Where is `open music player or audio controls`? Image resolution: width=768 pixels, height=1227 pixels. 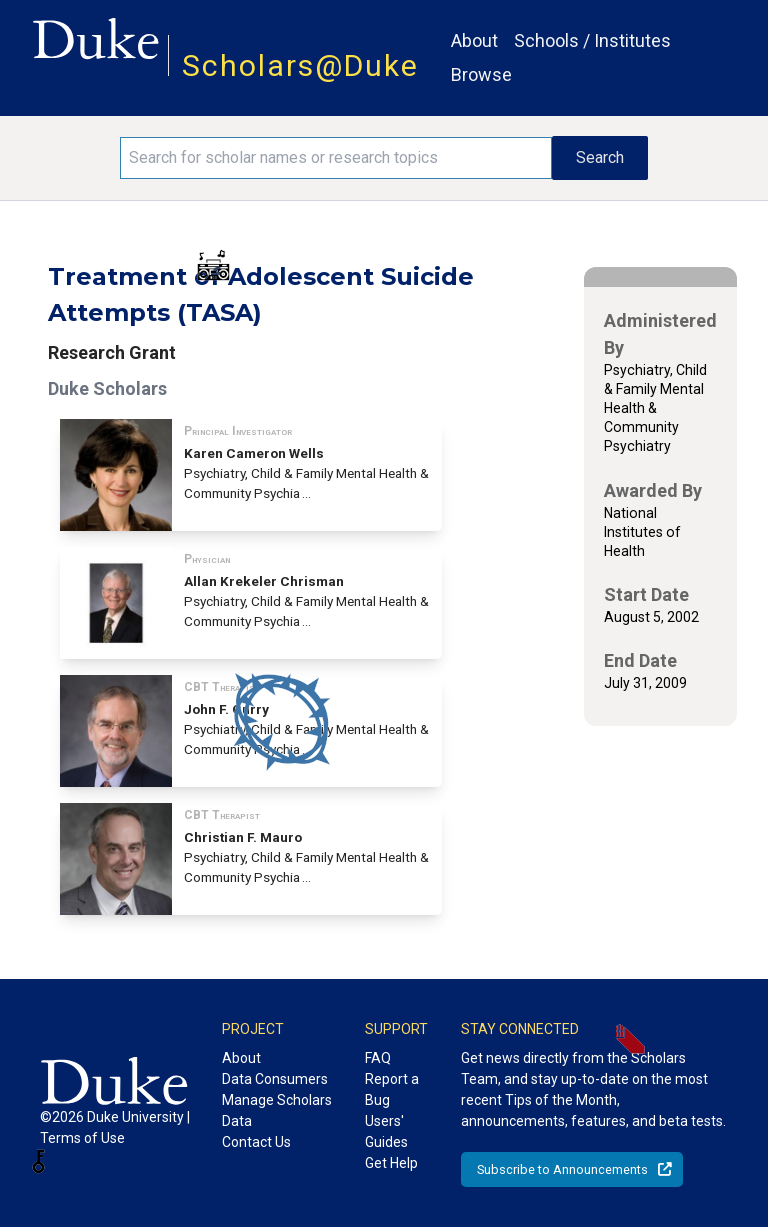
open music player or audio controls is located at coordinates (213, 265).